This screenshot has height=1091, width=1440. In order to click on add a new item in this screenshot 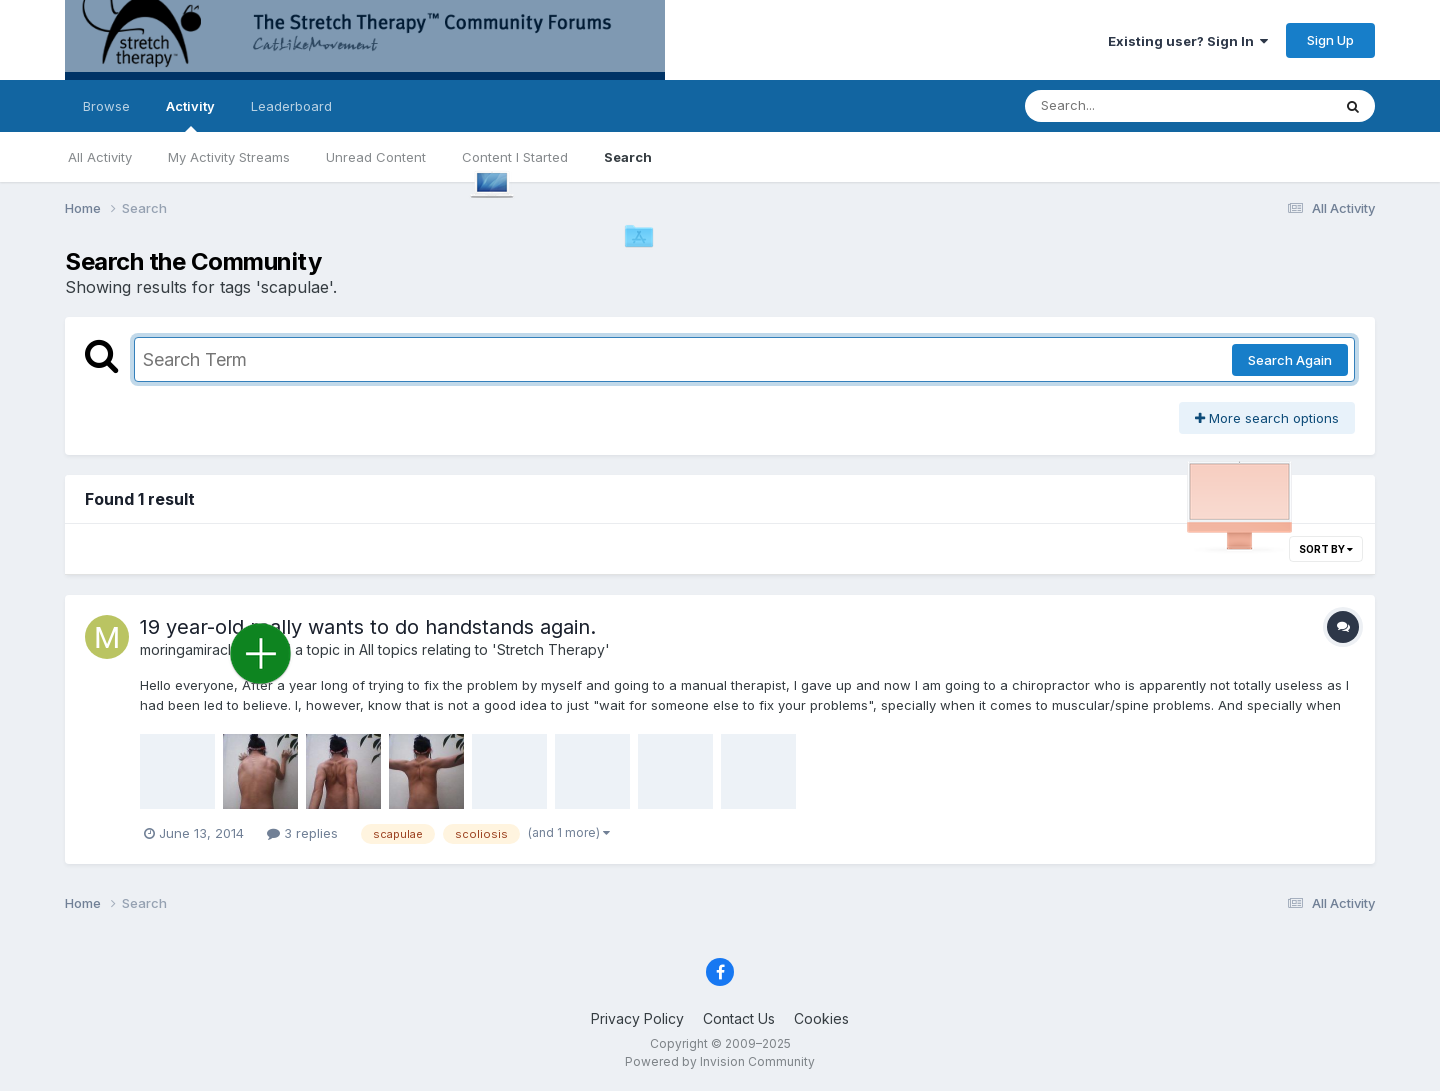, I will do `click(260, 653)`.